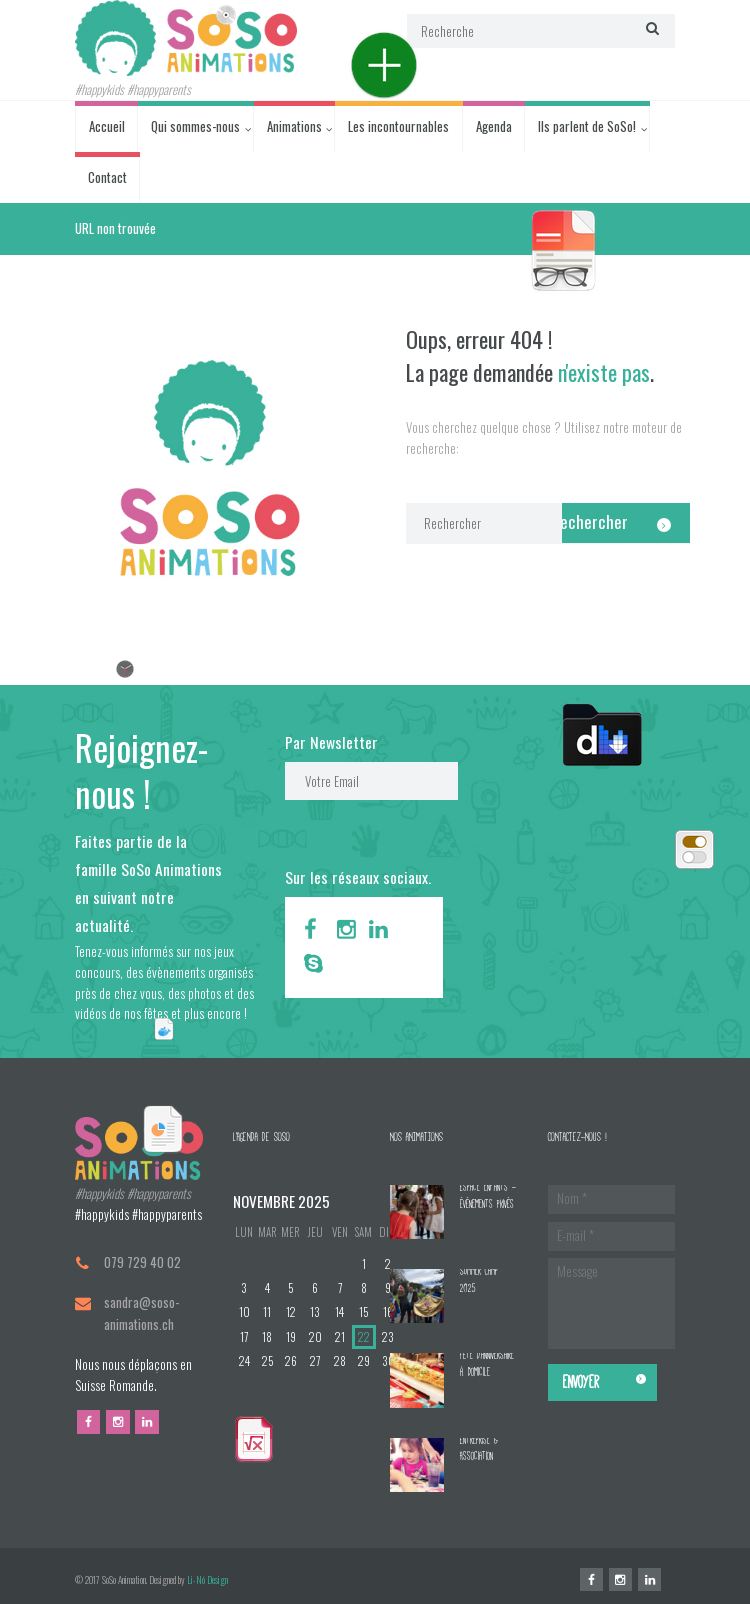 The height and width of the screenshot is (1604, 750). I want to click on add a new item, so click(384, 65).